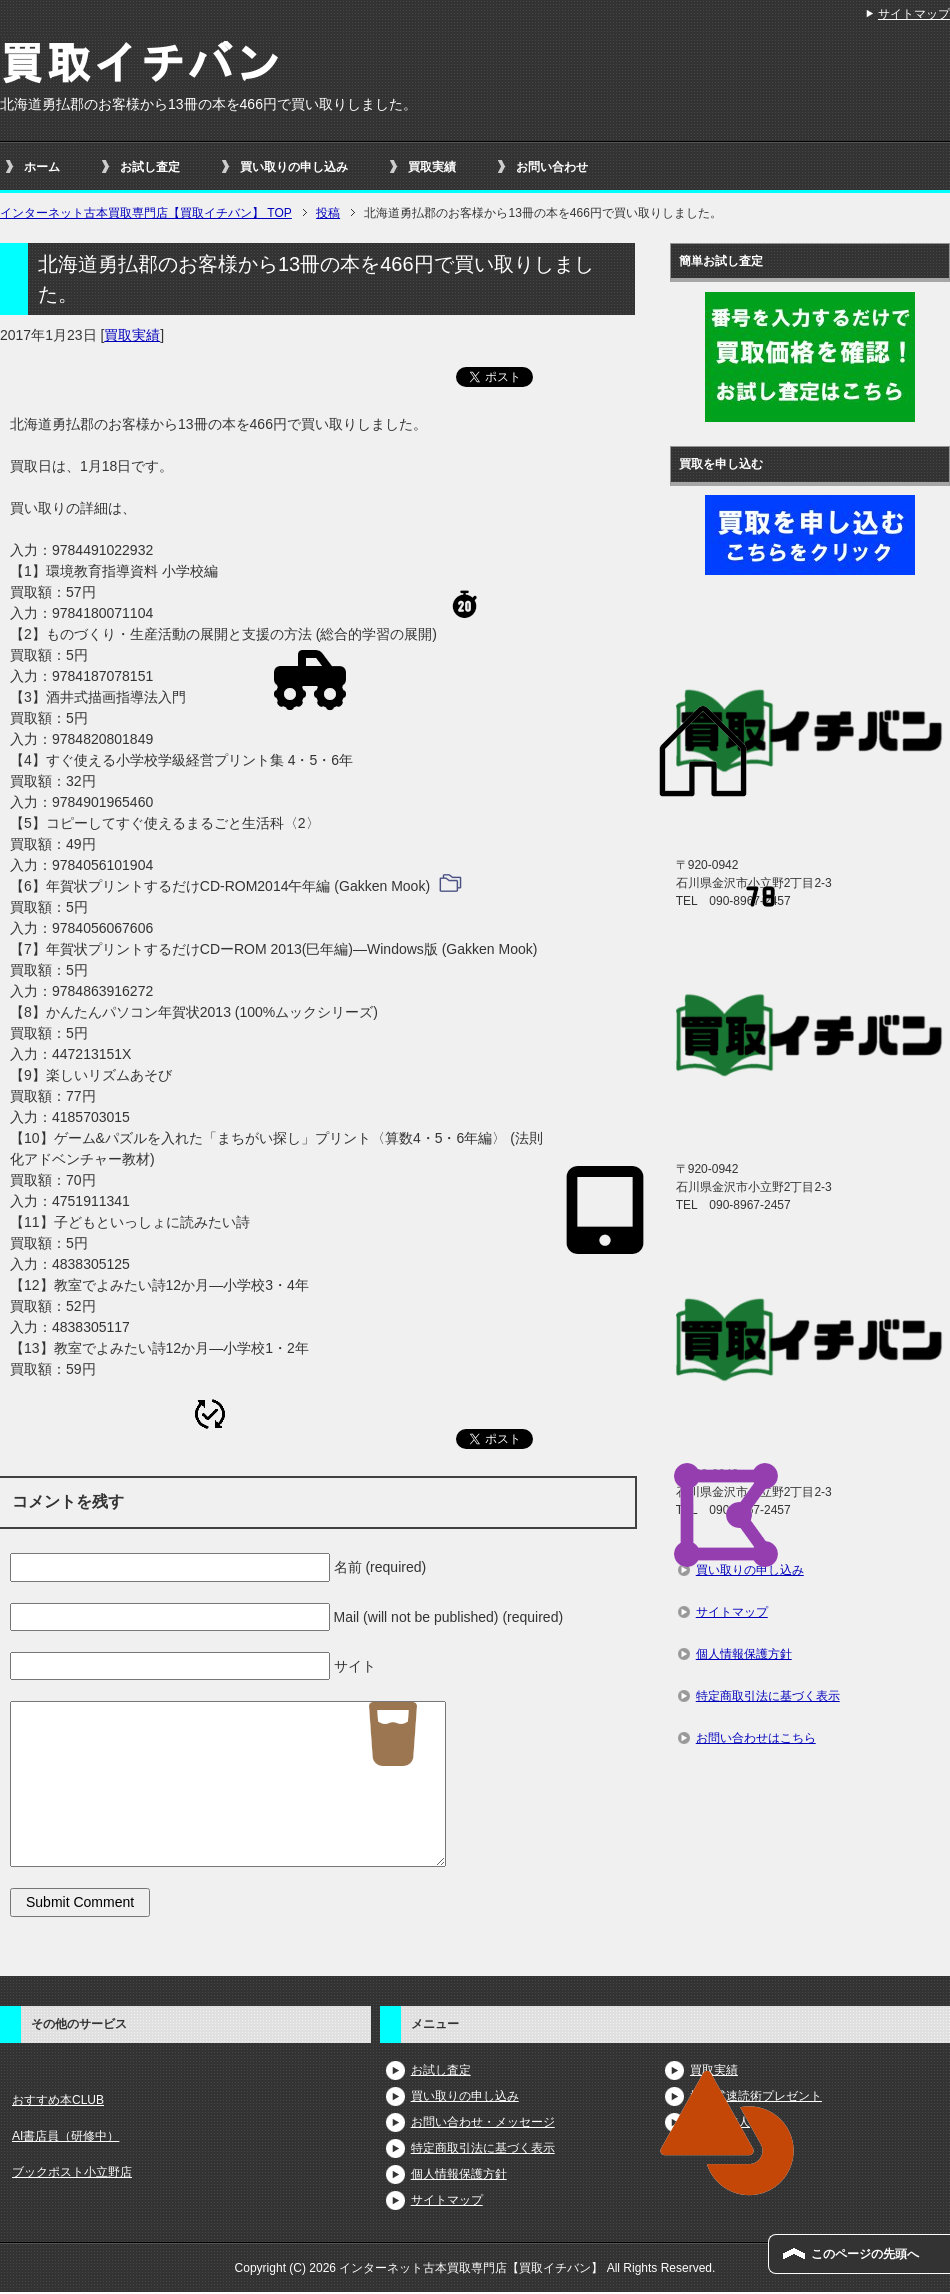  What do you see at coordinates (210, 1414) in the screenshot?
I see `sync or publish changes` at bounding box center [210, 1414].